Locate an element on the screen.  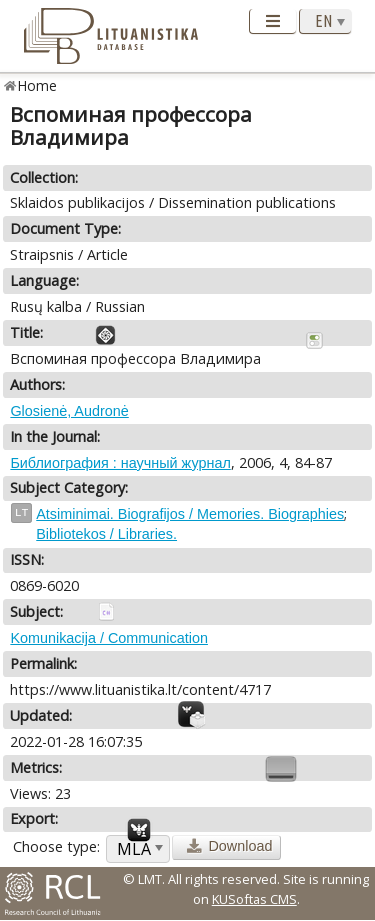
a C# source code file is located at coordinates (106, 611).